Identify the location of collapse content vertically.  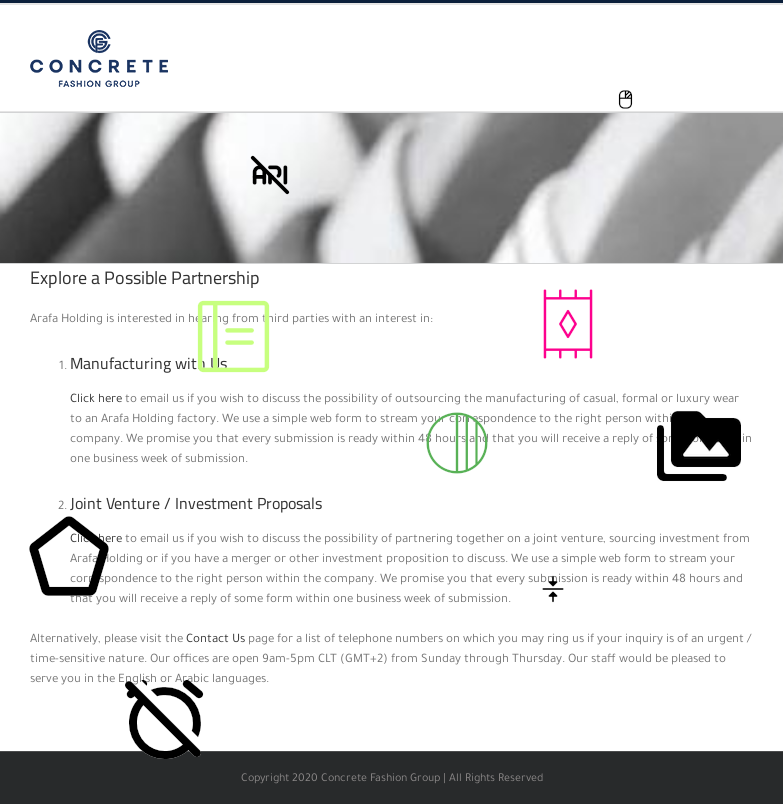
(553, 589).